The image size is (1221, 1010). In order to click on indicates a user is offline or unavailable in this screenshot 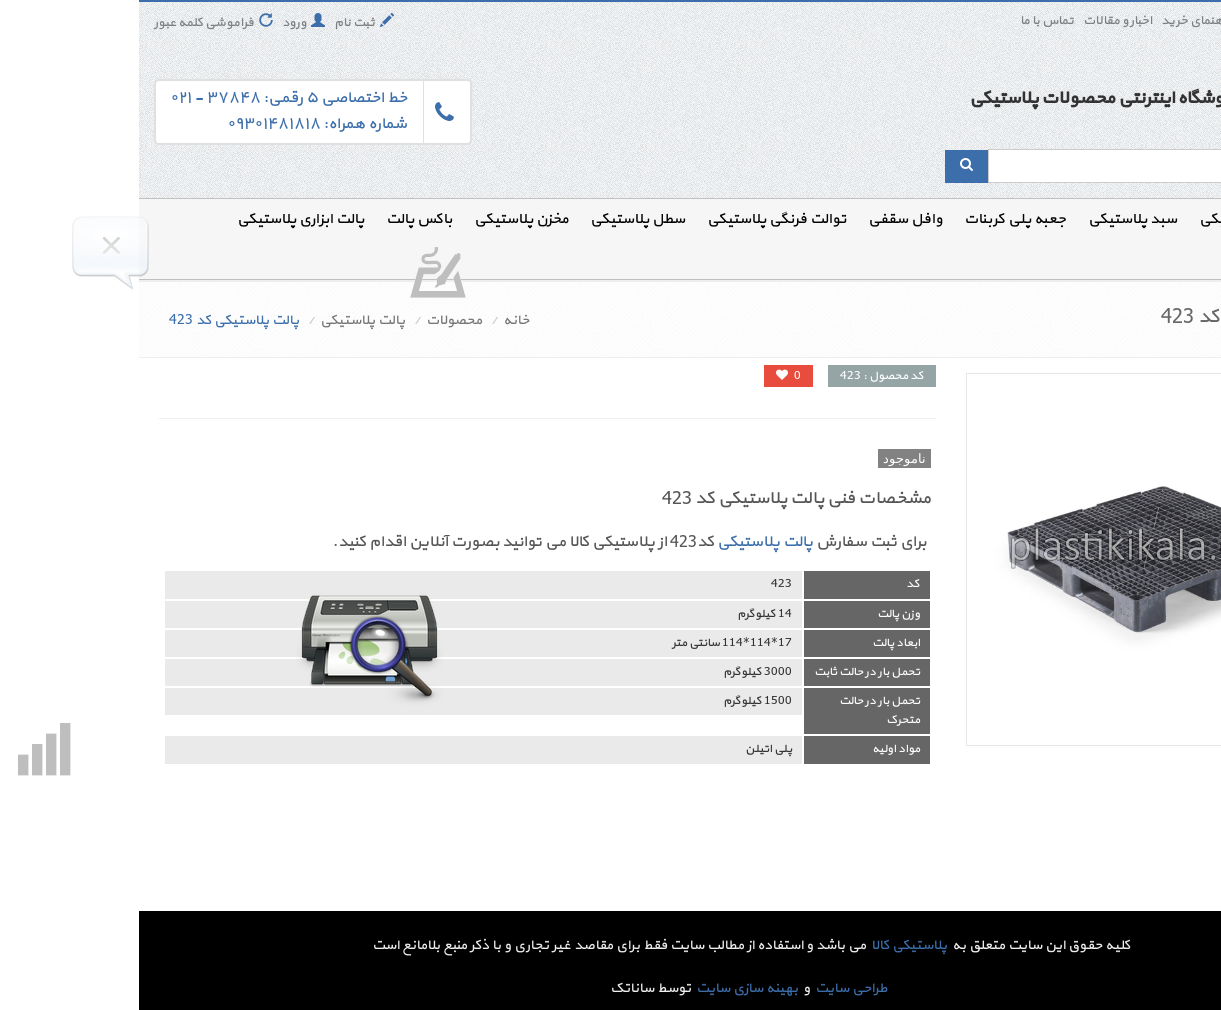, I will do `click(111, 252)`.